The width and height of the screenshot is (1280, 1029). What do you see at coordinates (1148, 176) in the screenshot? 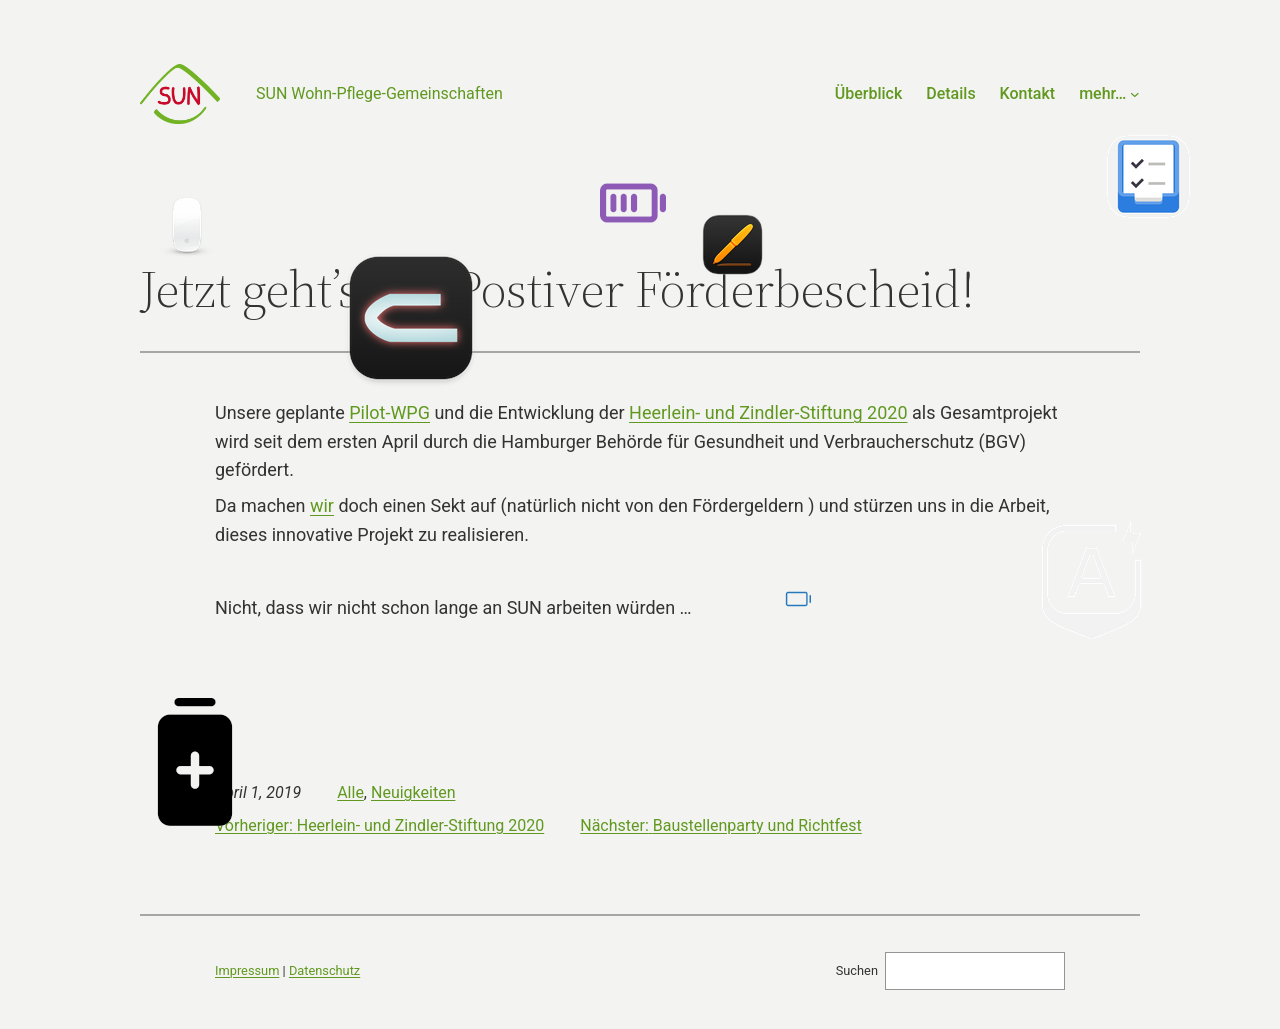
I see `open work-related software or applications` at bounding box center [1148, 176].